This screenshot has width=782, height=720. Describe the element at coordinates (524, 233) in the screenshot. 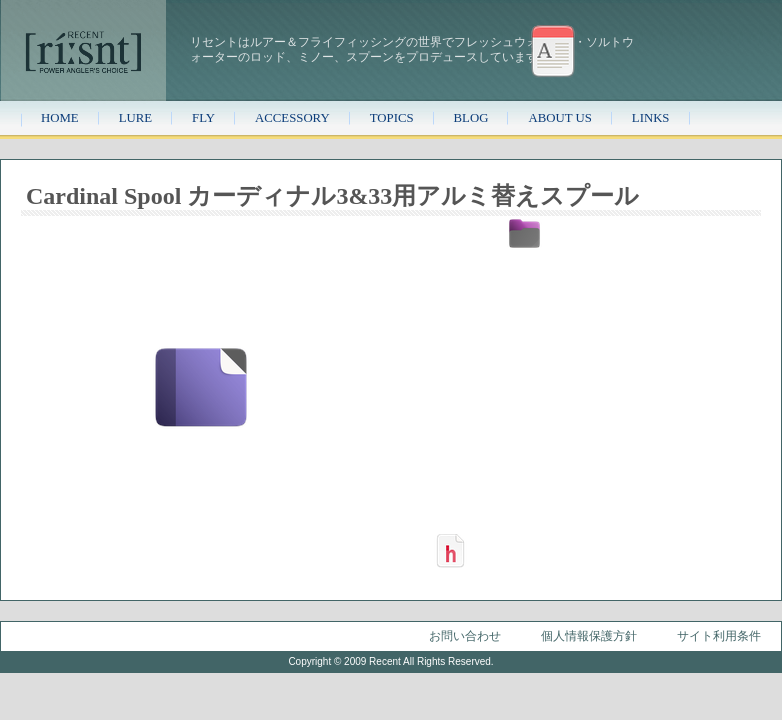

I see `an open folder in the file system` at that location.